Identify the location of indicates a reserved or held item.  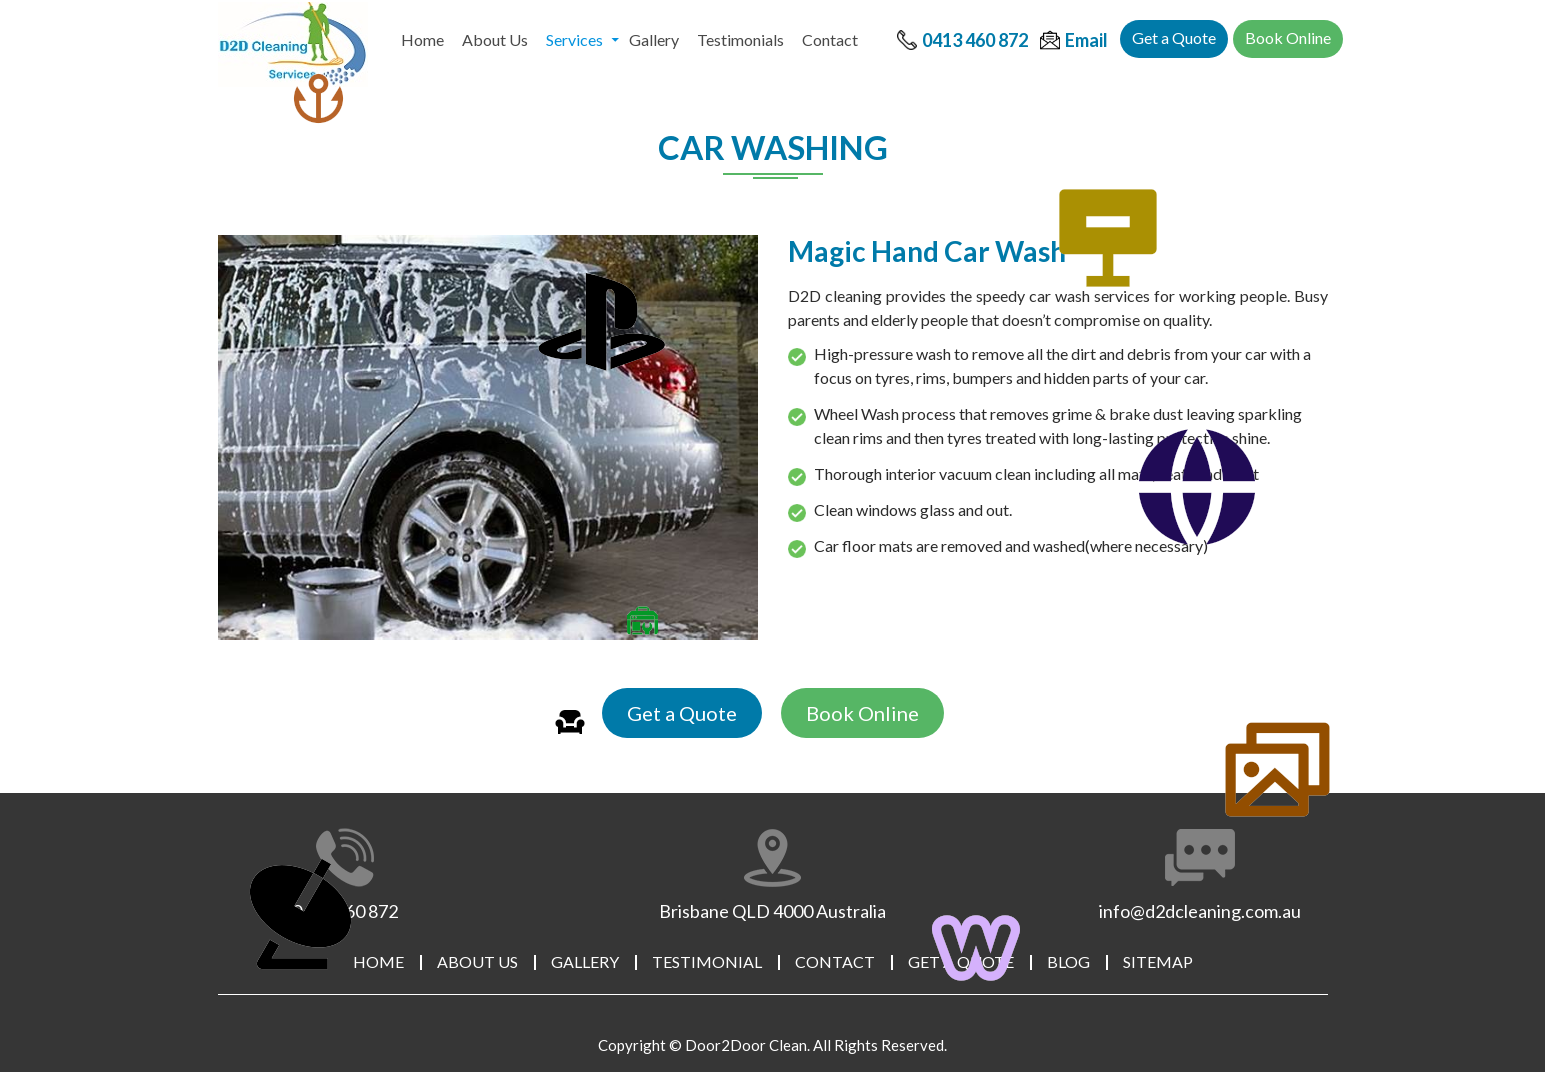
(1108, 238).